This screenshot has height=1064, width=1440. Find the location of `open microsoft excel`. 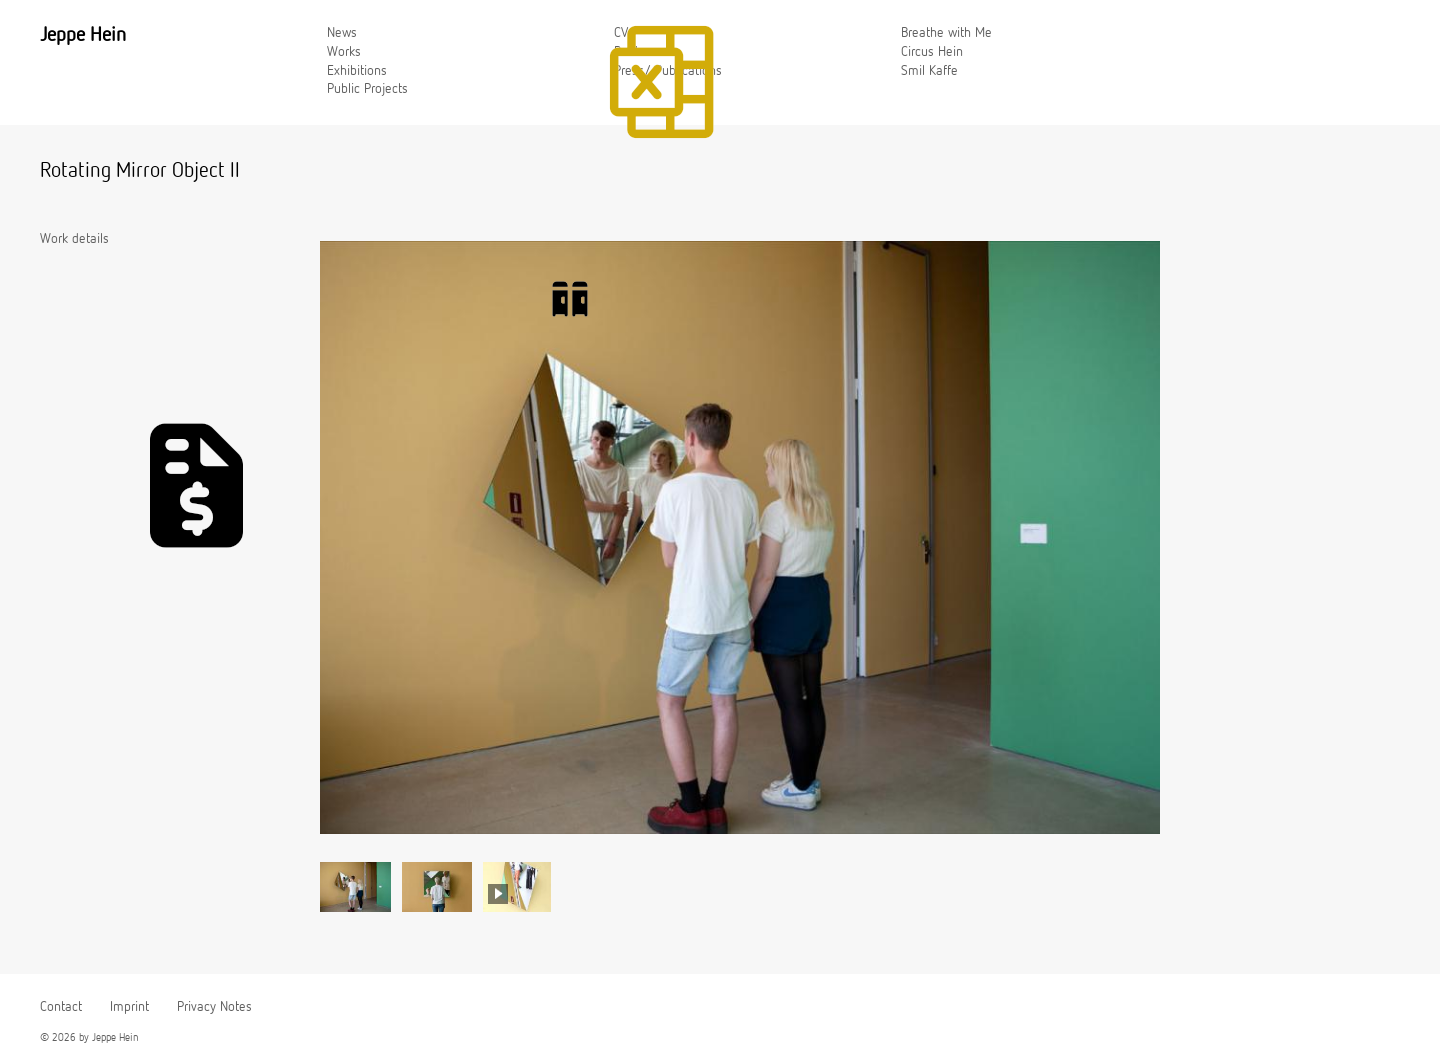

open microsoft excel is located at coordinates (666, 82).